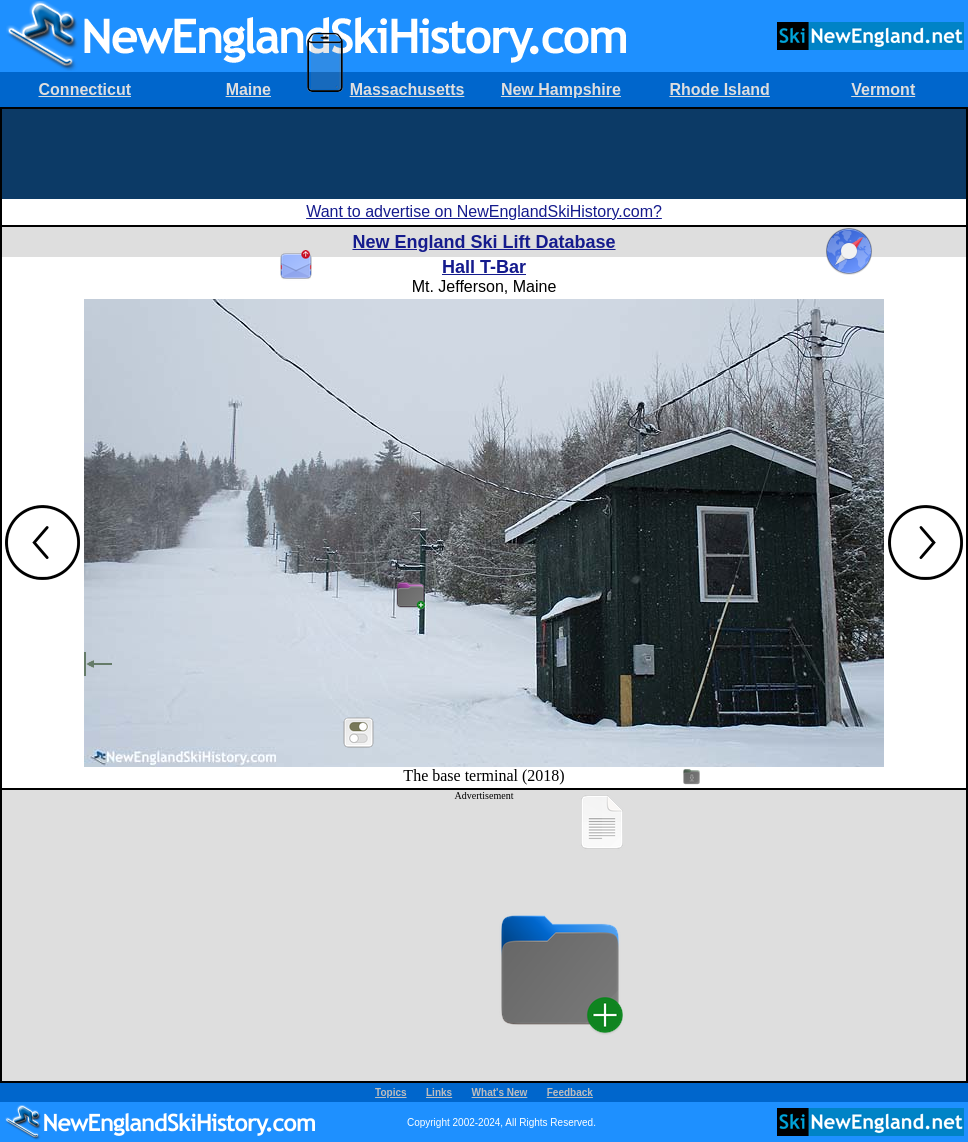 This screenshot has width=968, height=1142. Describe the element at coordinates (325, 62) in the screenshot. I see `access airport extreme router settings` at that location.